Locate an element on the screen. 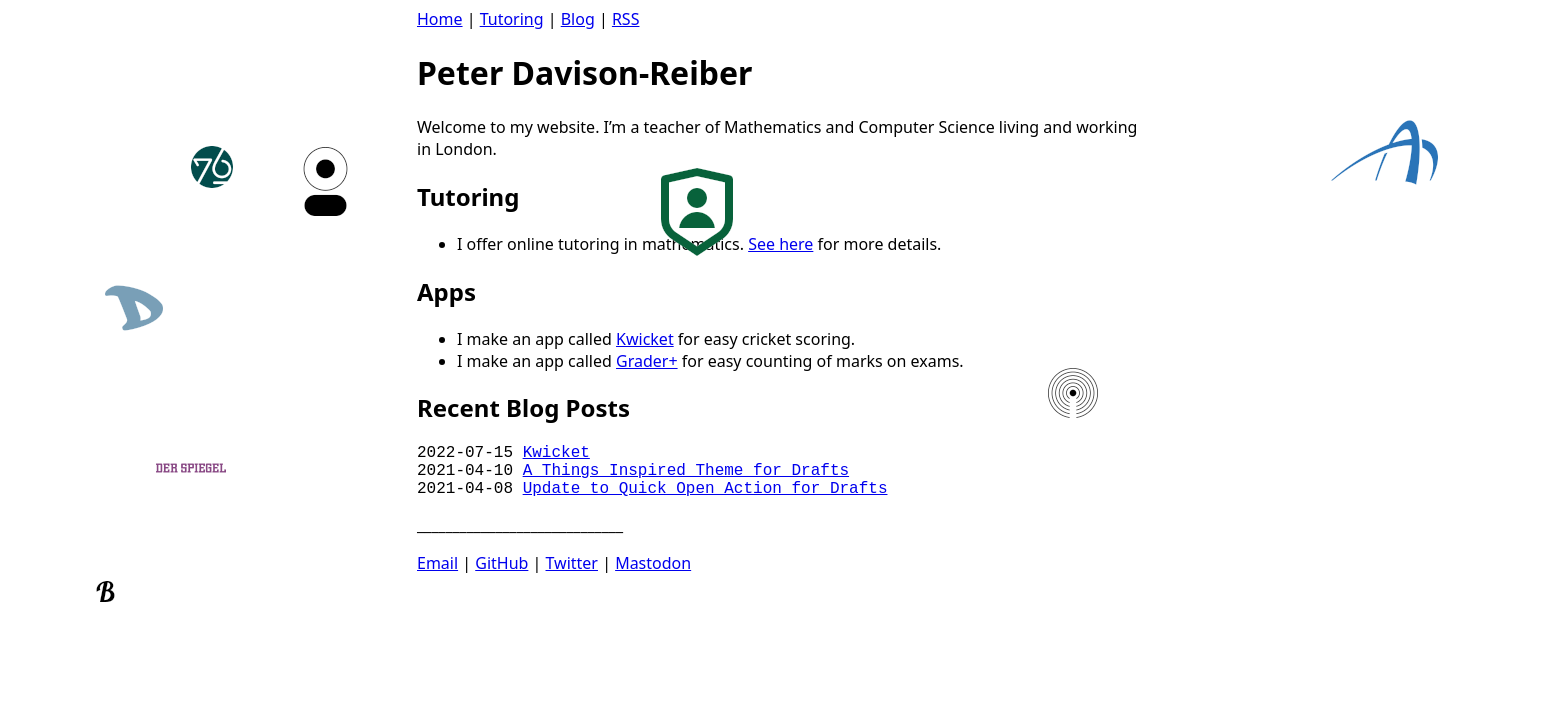 Image resolution: width=1568 pixels, height=720 pixels. visit Der Spiegel news website is located at coordinates (191, 468).